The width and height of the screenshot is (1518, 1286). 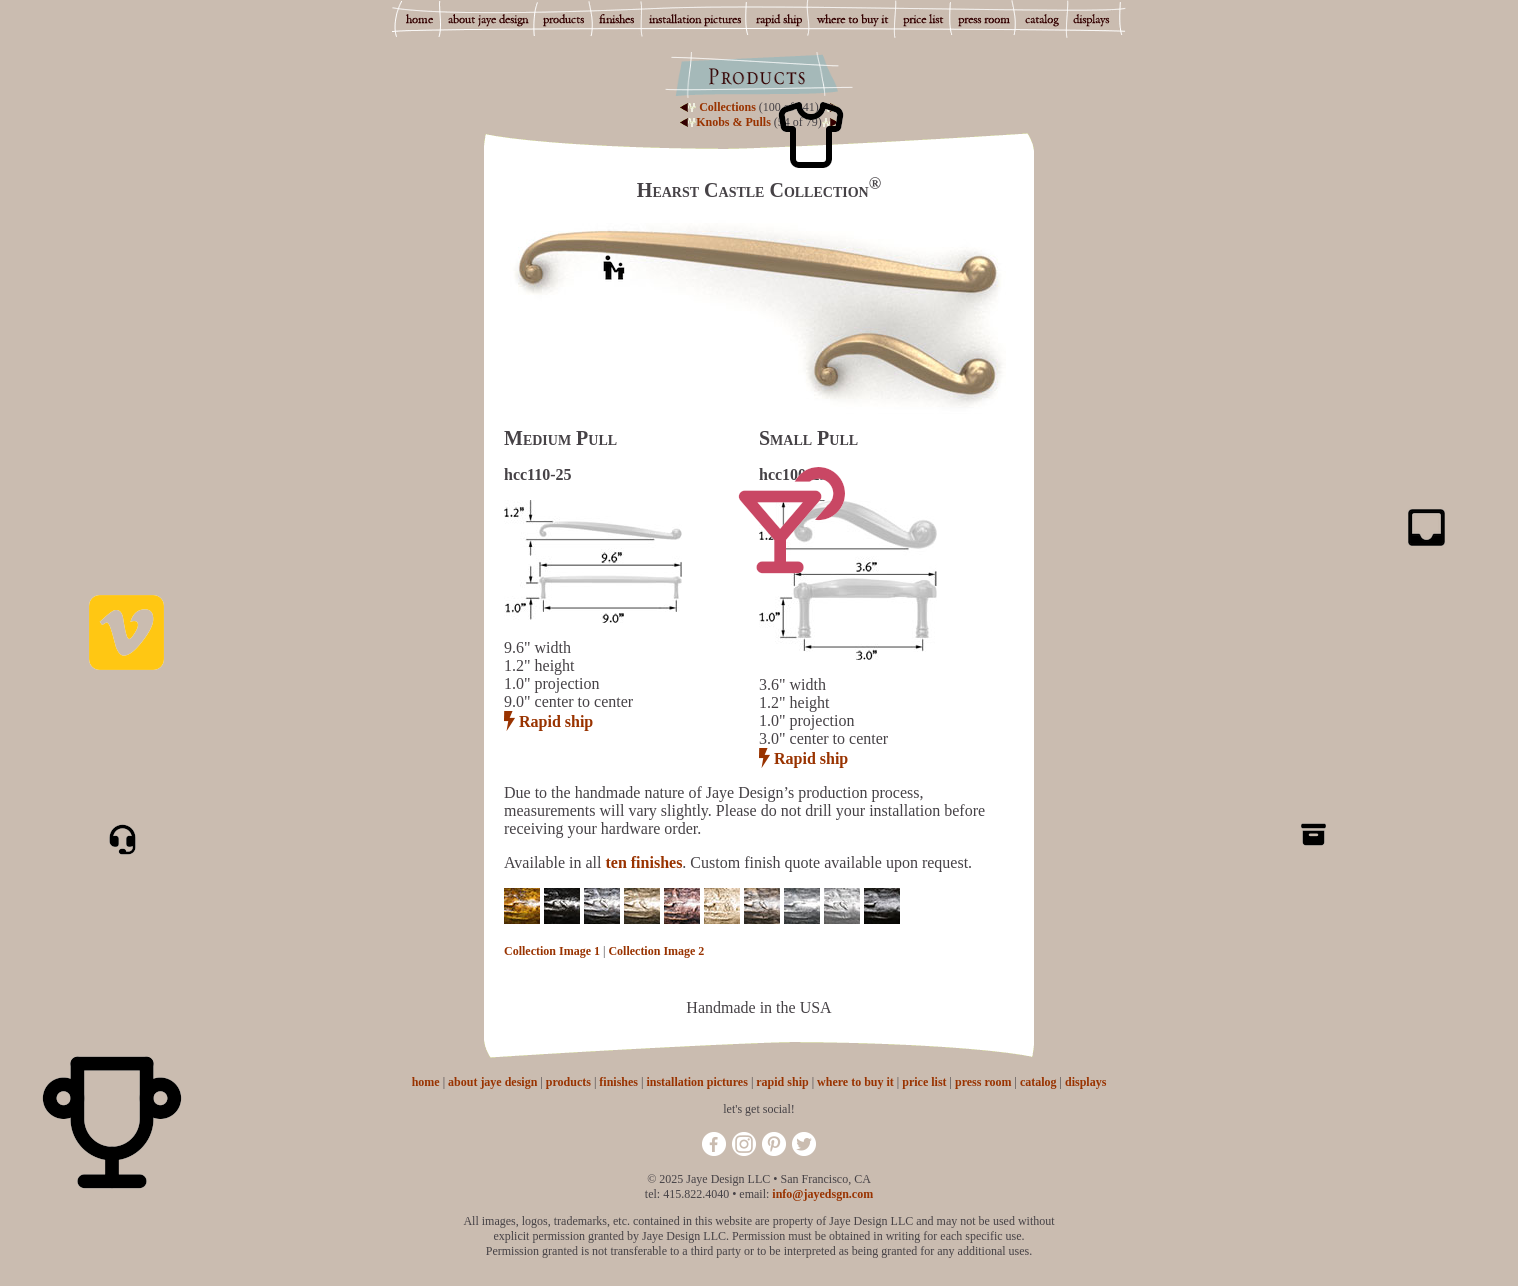 What do you see at coordinates (1313, 834) in the screenshot?
I see `access archived items or files` at bounding box center [1313, 834].